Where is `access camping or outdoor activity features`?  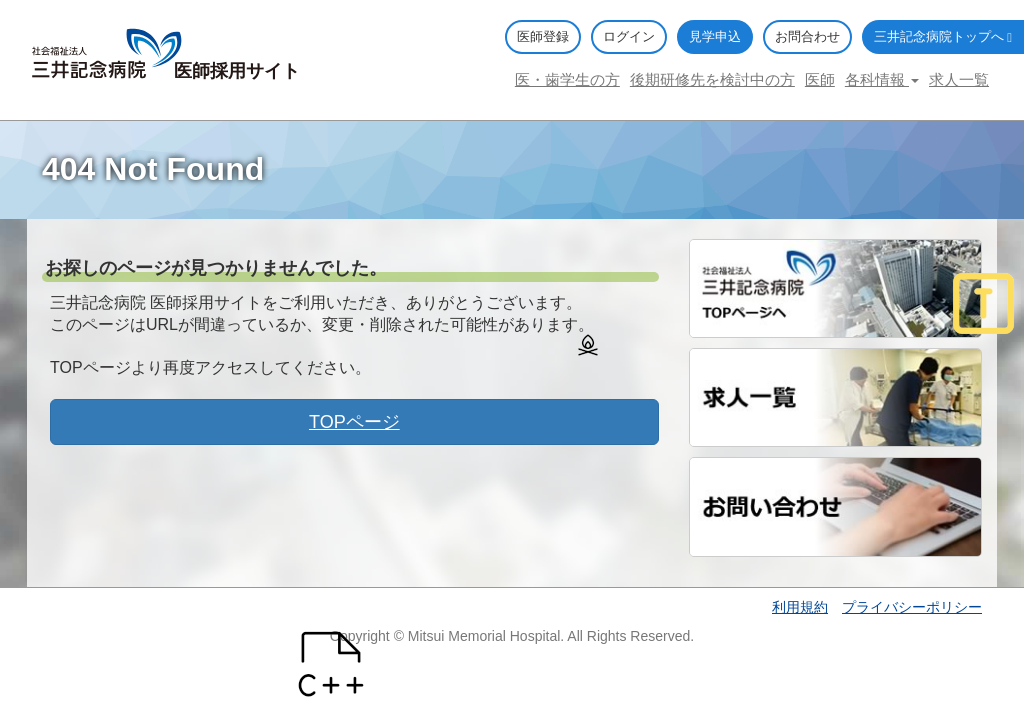 access camping or outdoor activity features is located at coordinates (588, 345).